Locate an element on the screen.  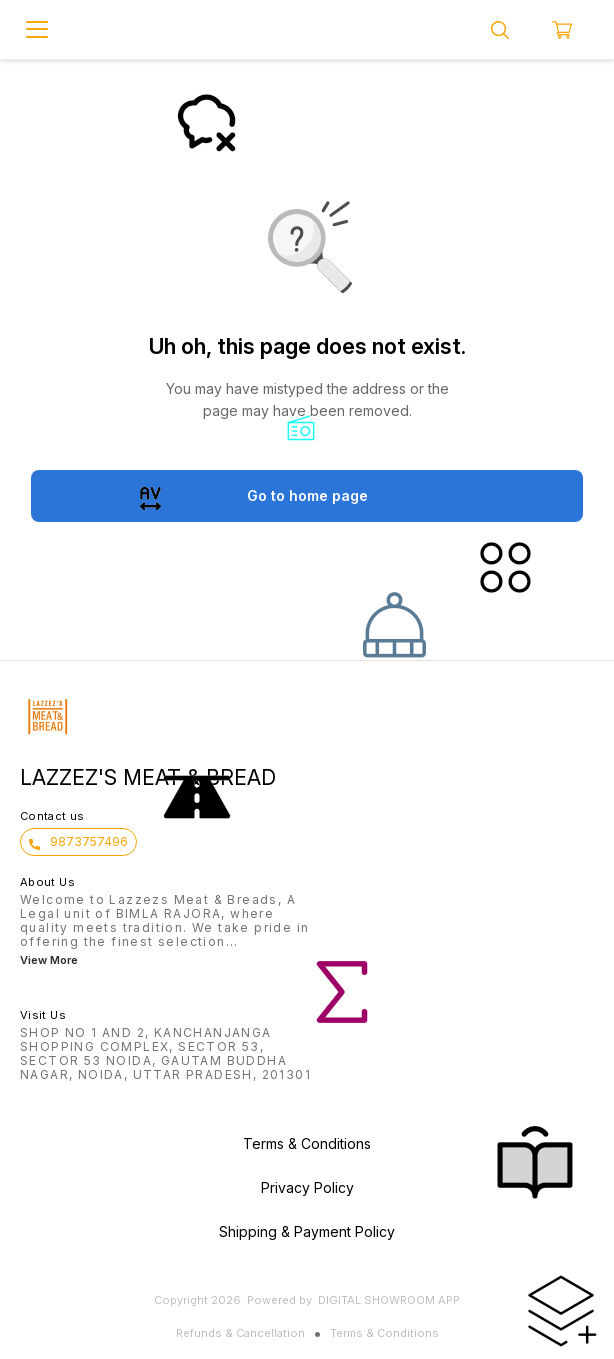
delete a message or conversation is located at coordinates (205, 121).